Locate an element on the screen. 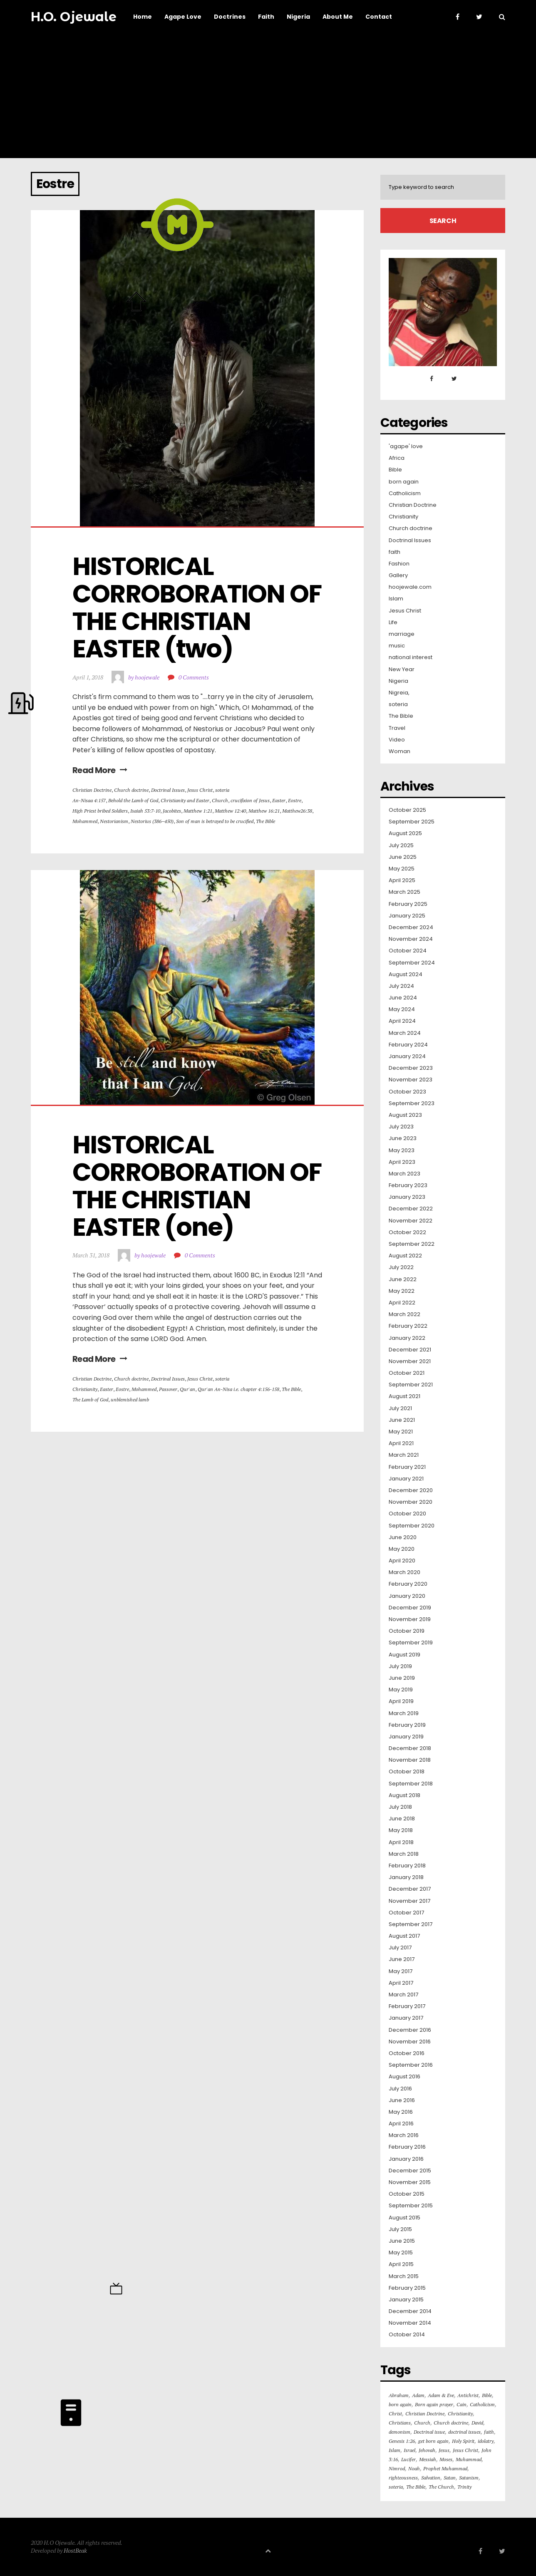 The width and height of the screenshot is (536, 2576). upvote or like content is located at coordinates (136, 302).